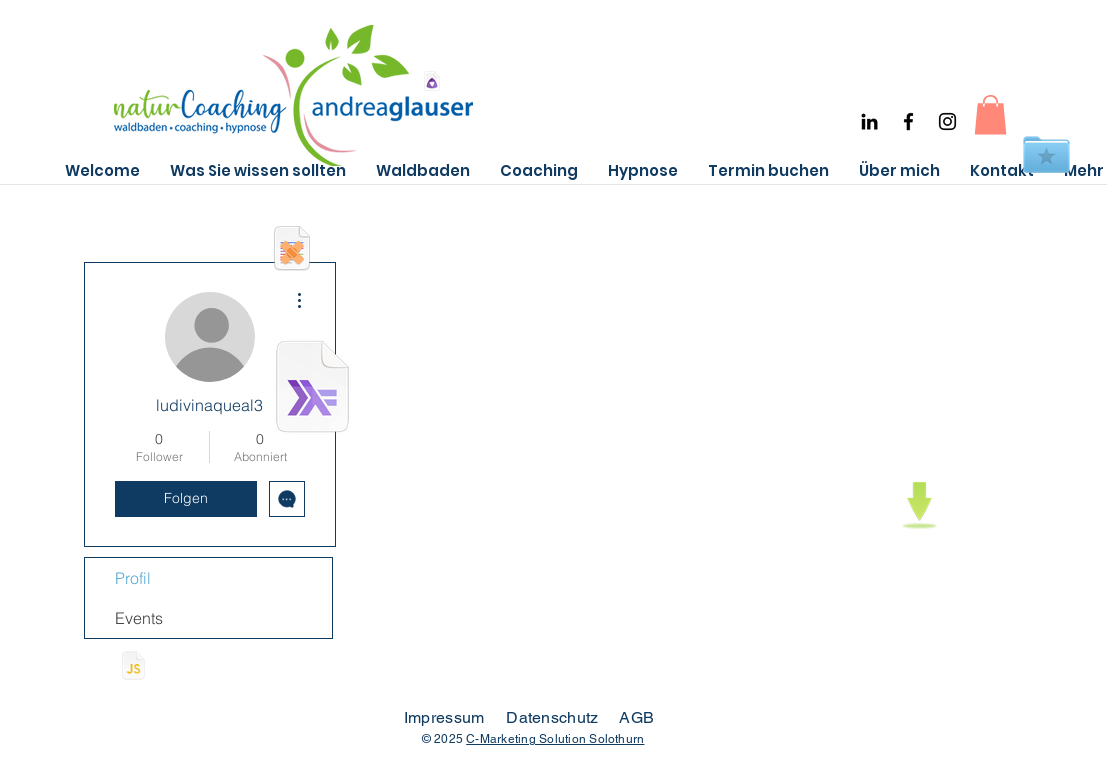 The height and width of the screenshot is (757, 1107). What do you see at coordinates (919, 502) in the screenshot?
I see `save file to disk` at bounding box center [919, 502].